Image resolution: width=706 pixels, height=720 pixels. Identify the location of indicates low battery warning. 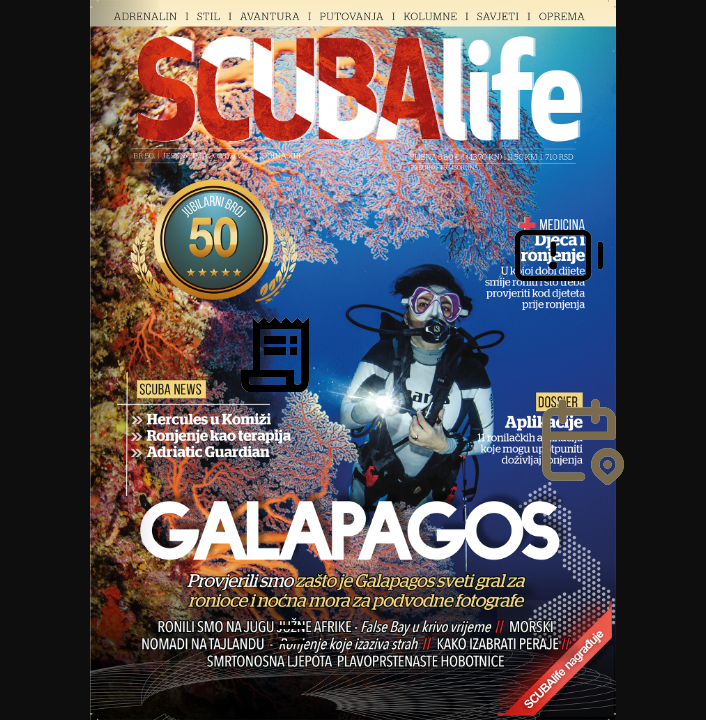
(557, 255).